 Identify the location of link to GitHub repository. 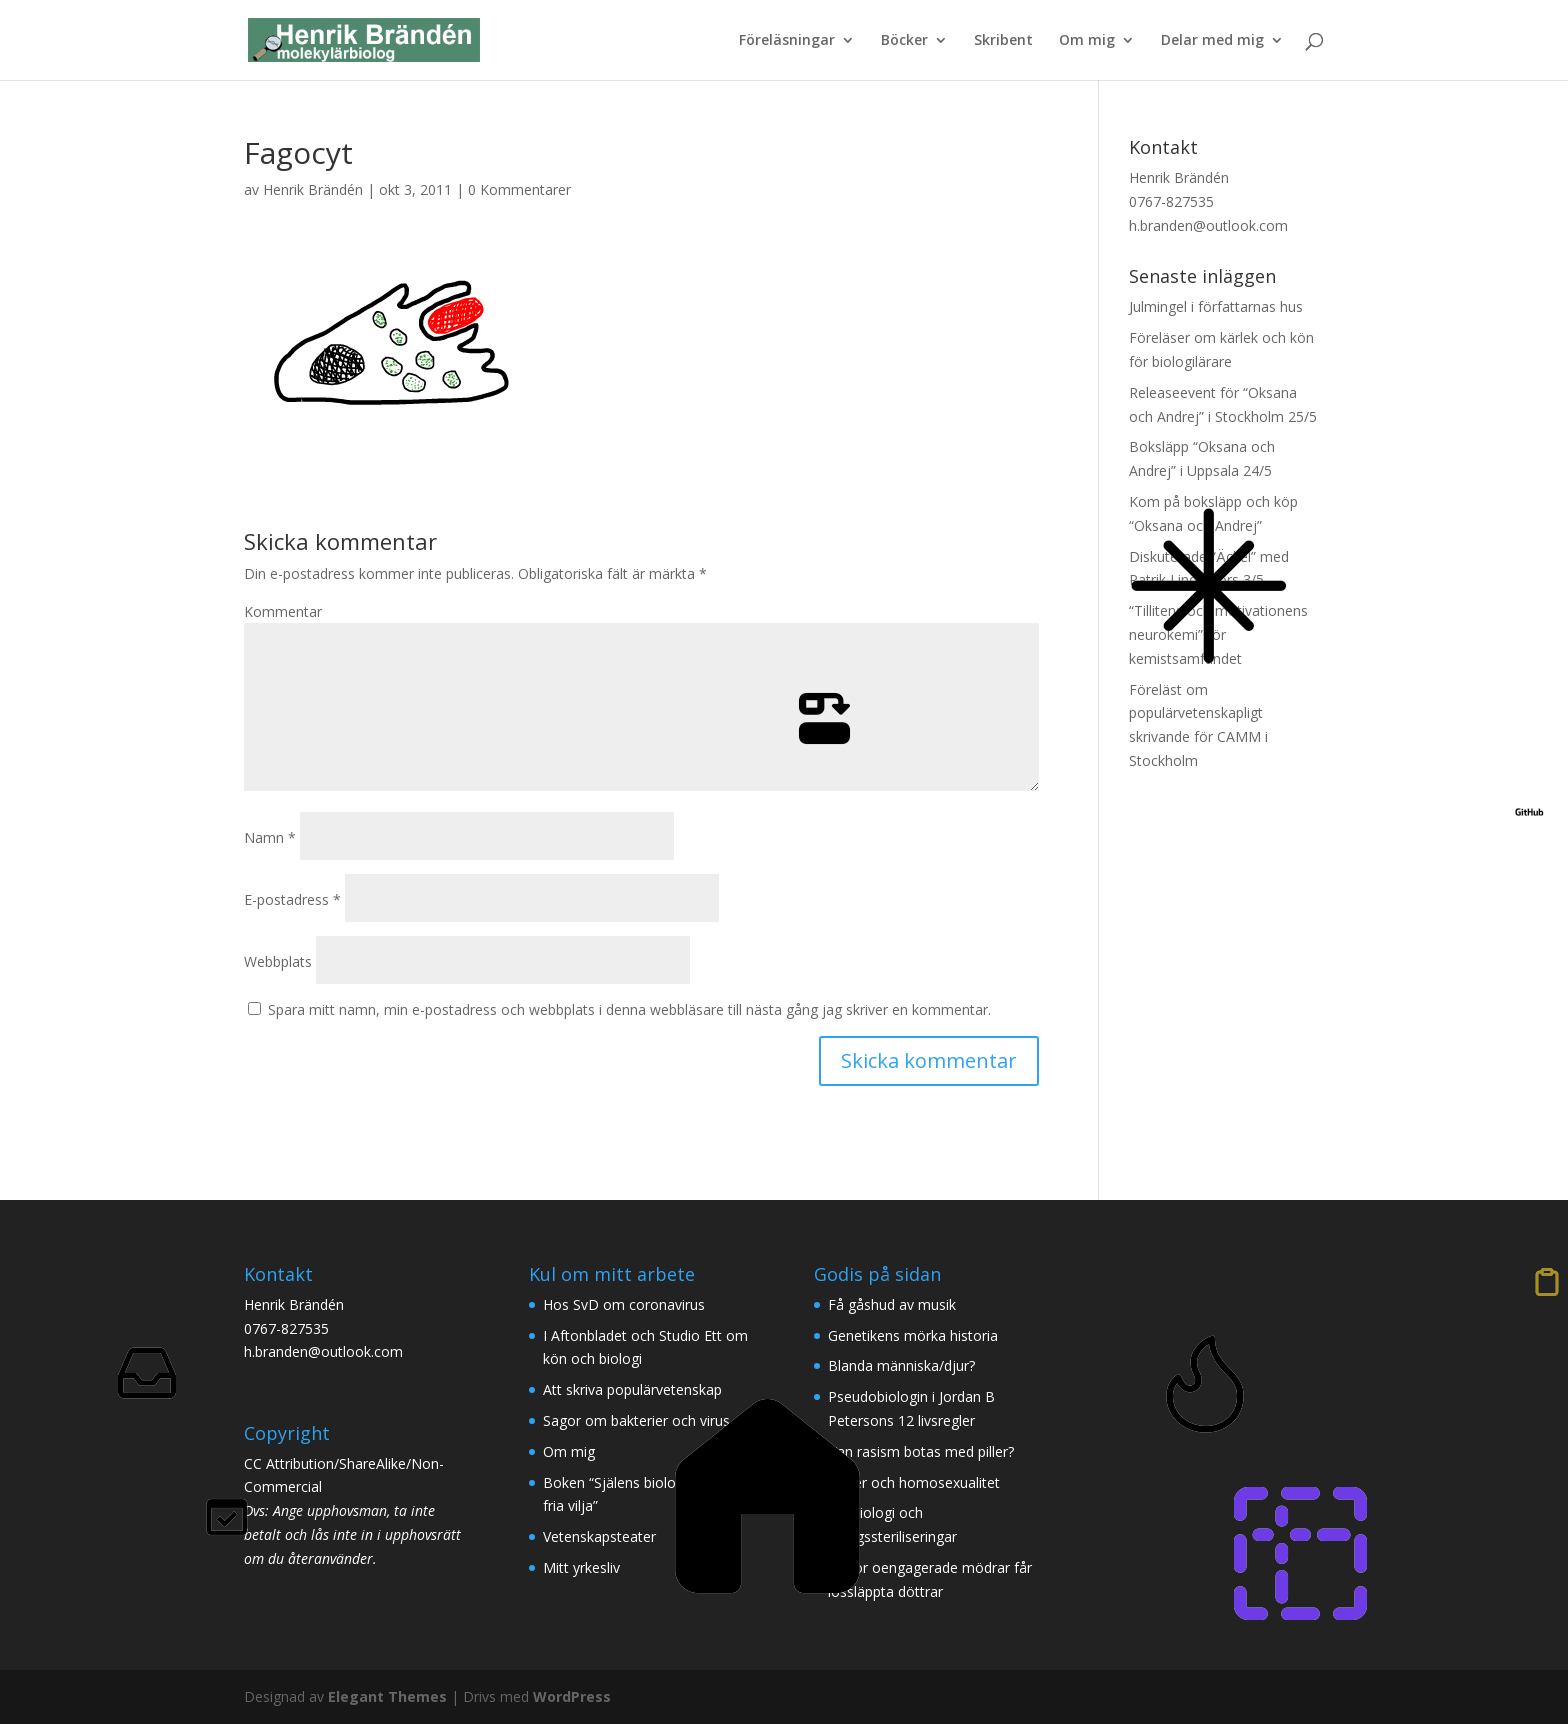
(1529, 812).